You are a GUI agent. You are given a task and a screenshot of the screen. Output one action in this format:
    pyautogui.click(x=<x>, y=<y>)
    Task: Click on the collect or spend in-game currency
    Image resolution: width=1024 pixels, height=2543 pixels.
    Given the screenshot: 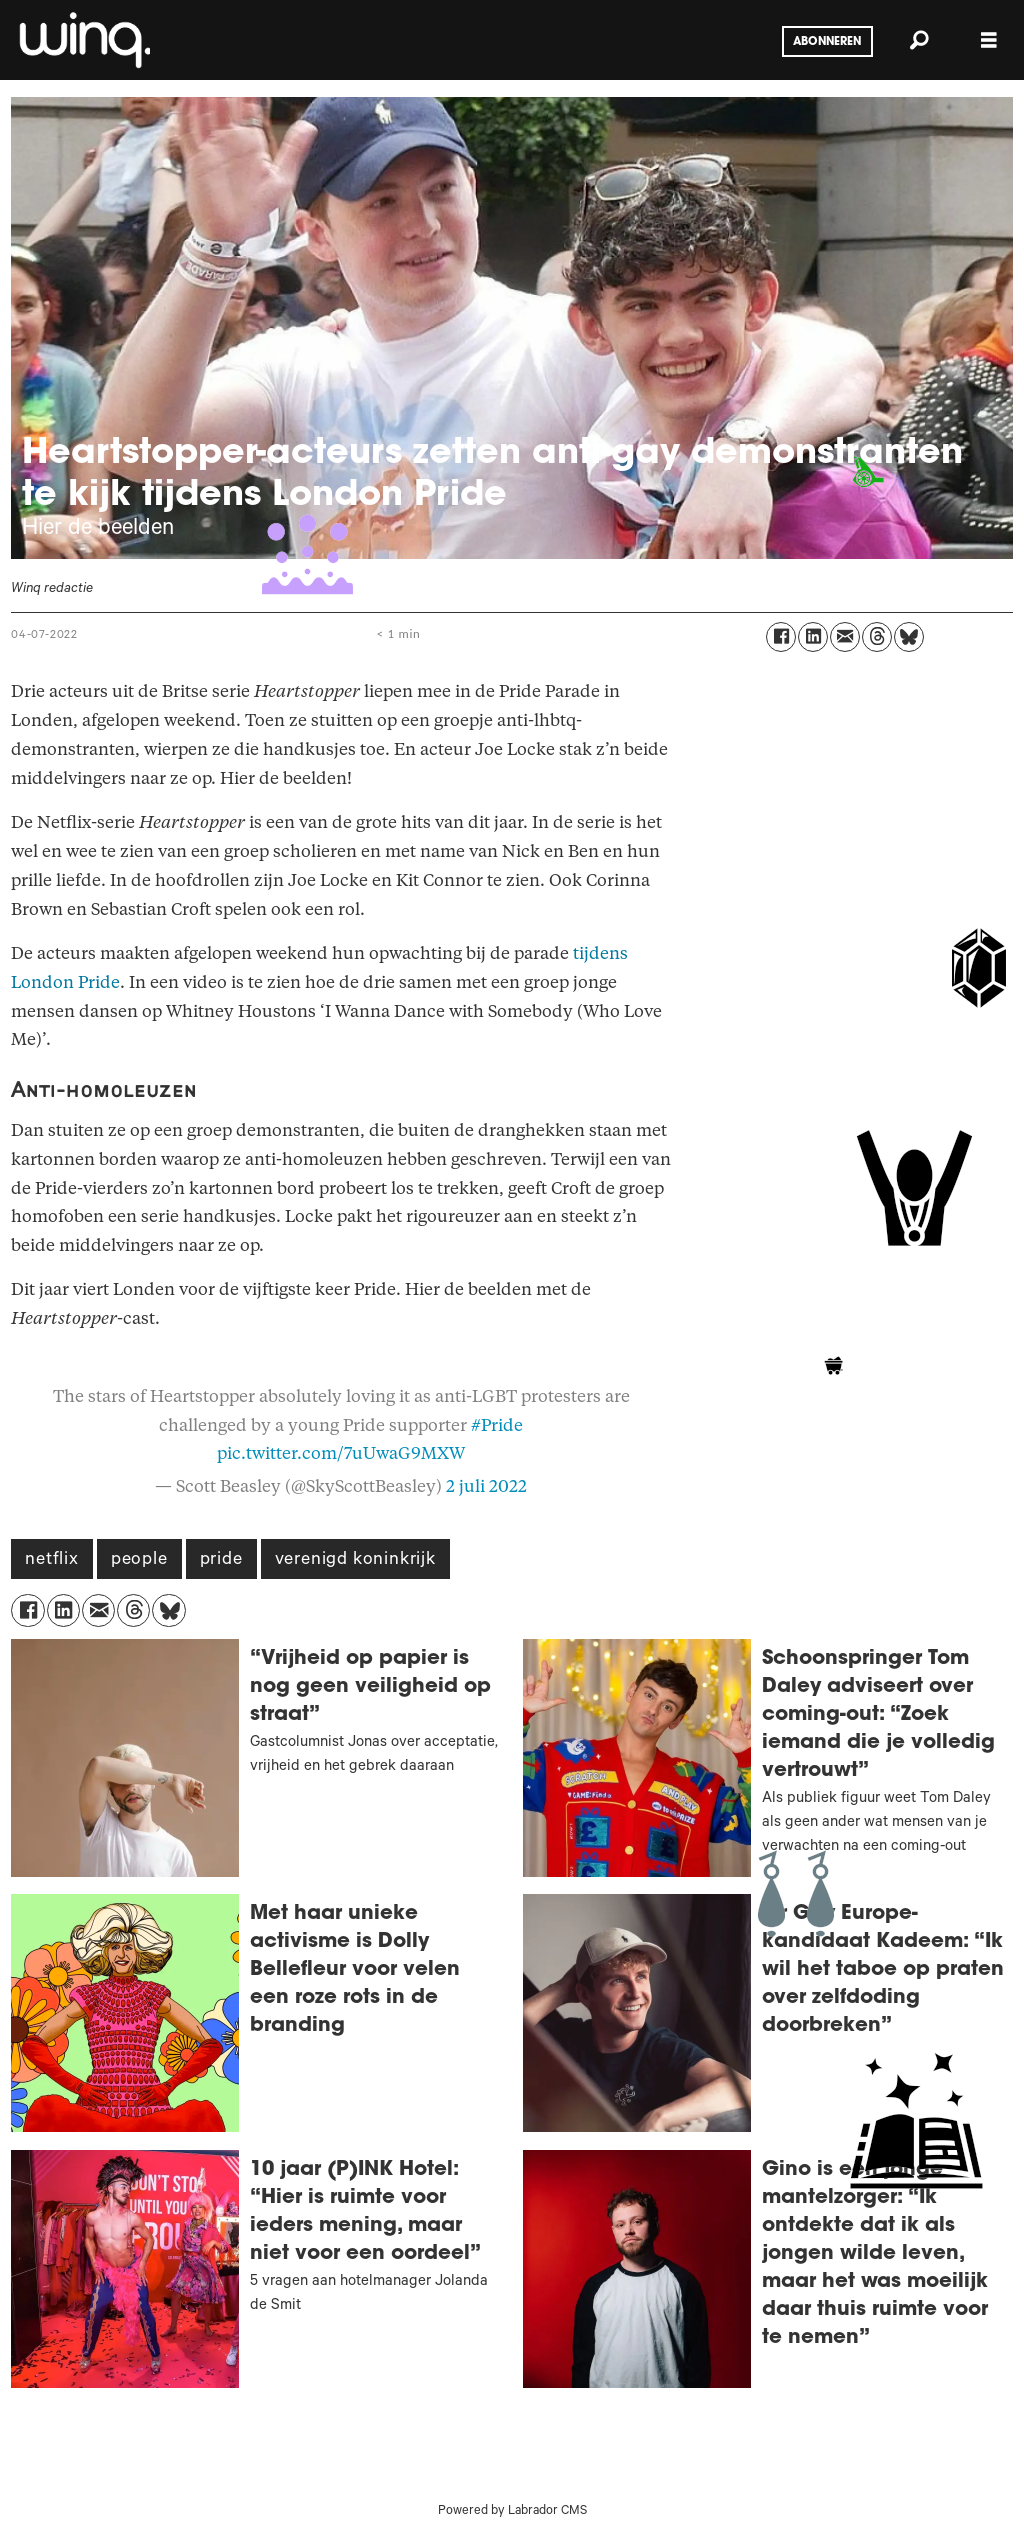 What is the action you would take?
    pyautogui.click(x=979, y=968)
    